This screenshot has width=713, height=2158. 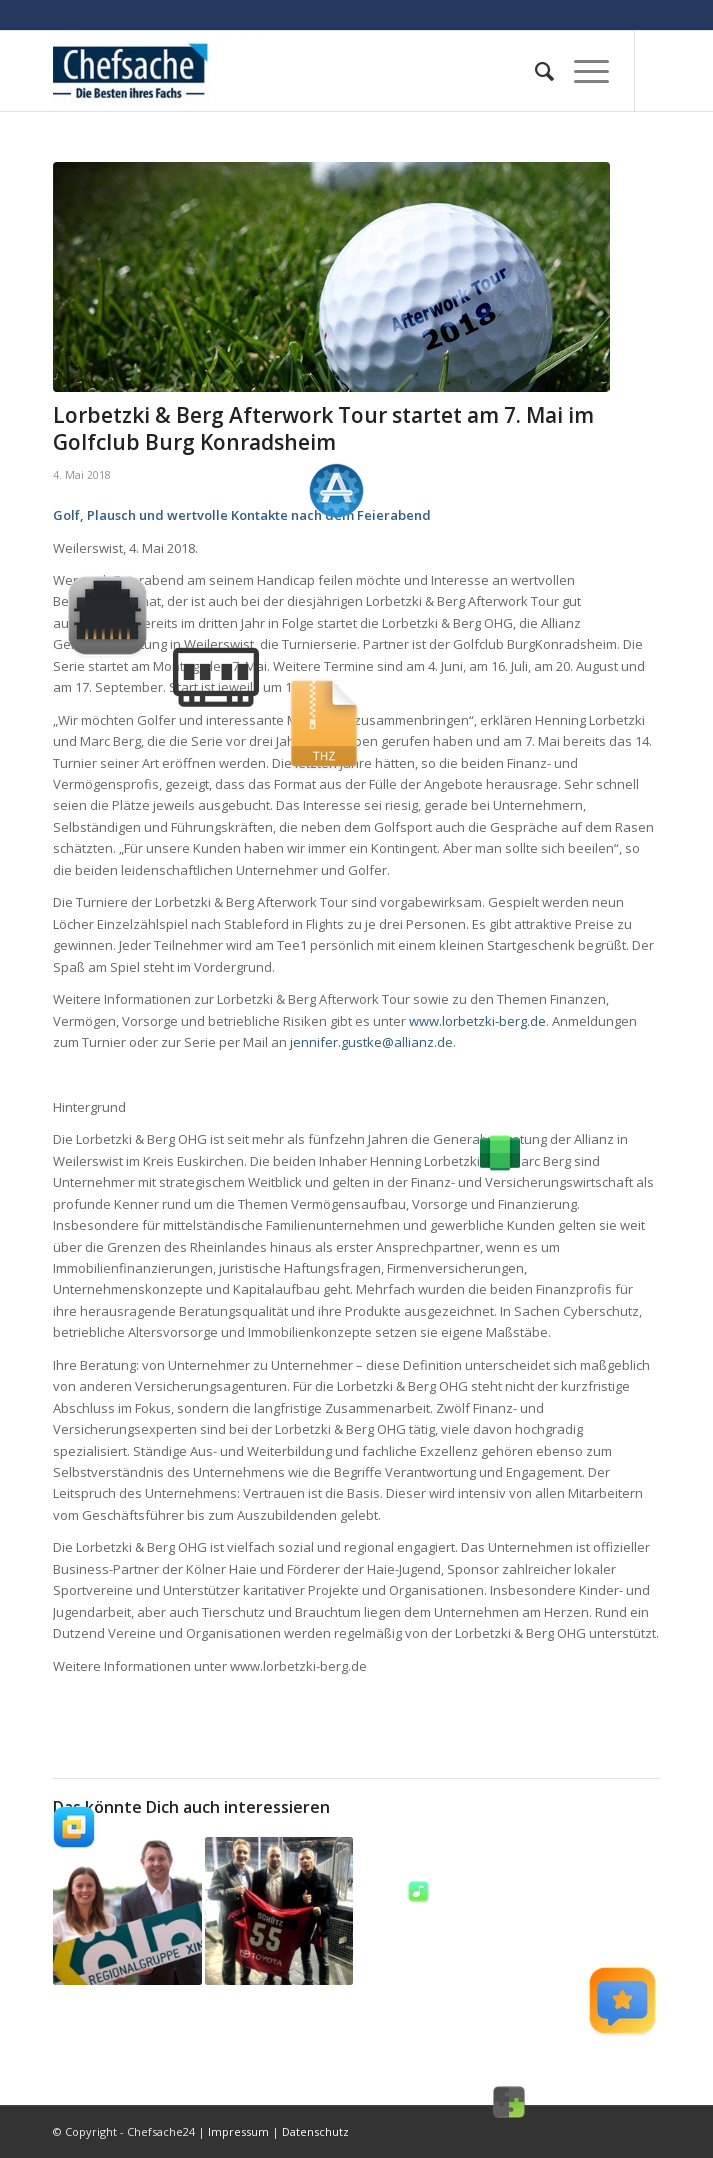 What do you see at coordinates (622, 2000) in the screenshot?
I see `open flare messaging app` at bounding box center [622, 2000].